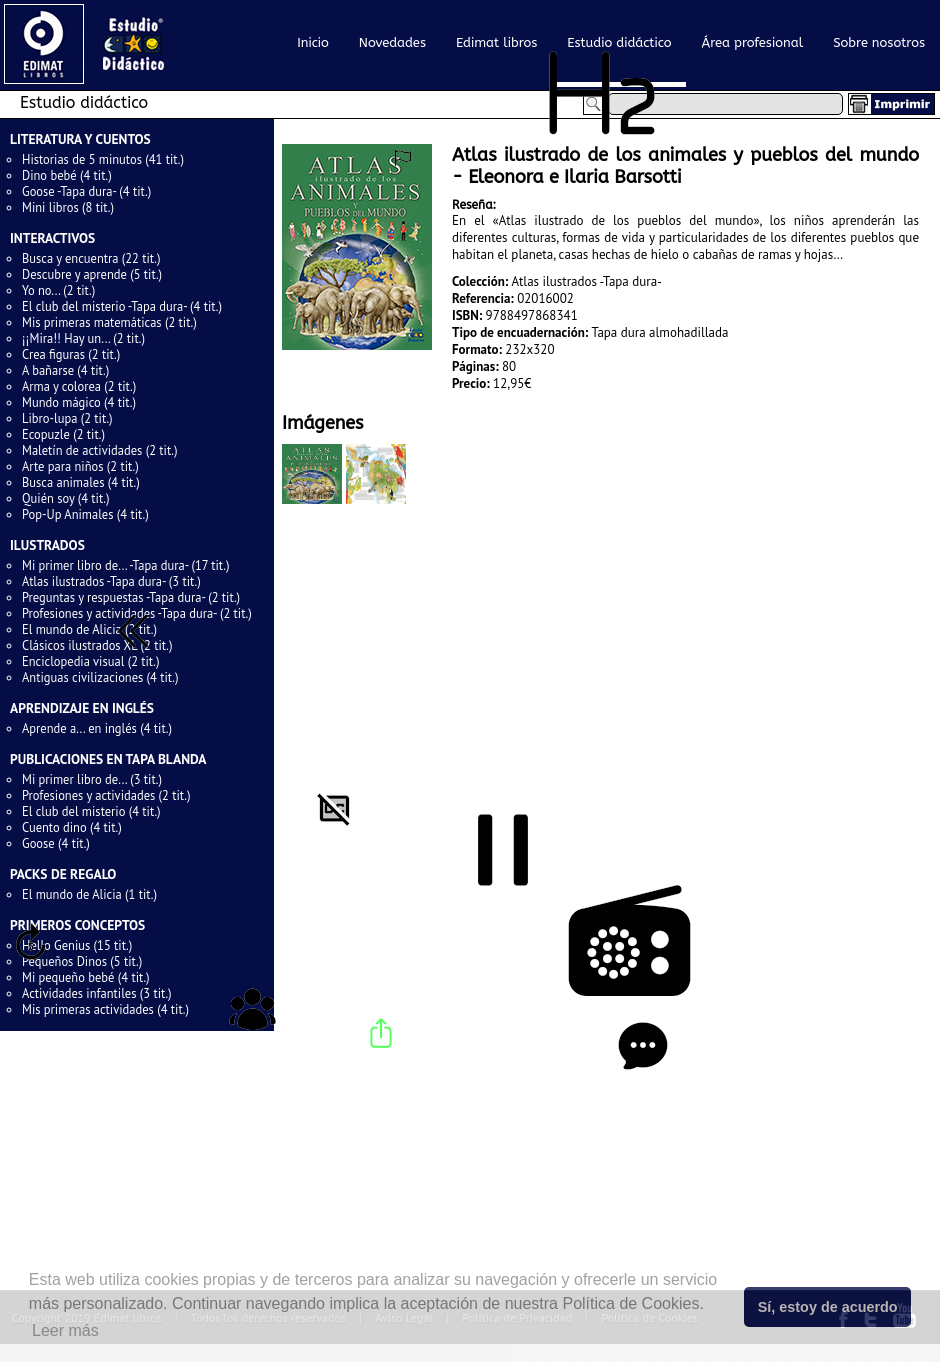 The height and width of the screenshot is (1362, 940). Describe the element at coordinates (334, 808) in the screenshot. I see `closed captions are disabled` at that location.